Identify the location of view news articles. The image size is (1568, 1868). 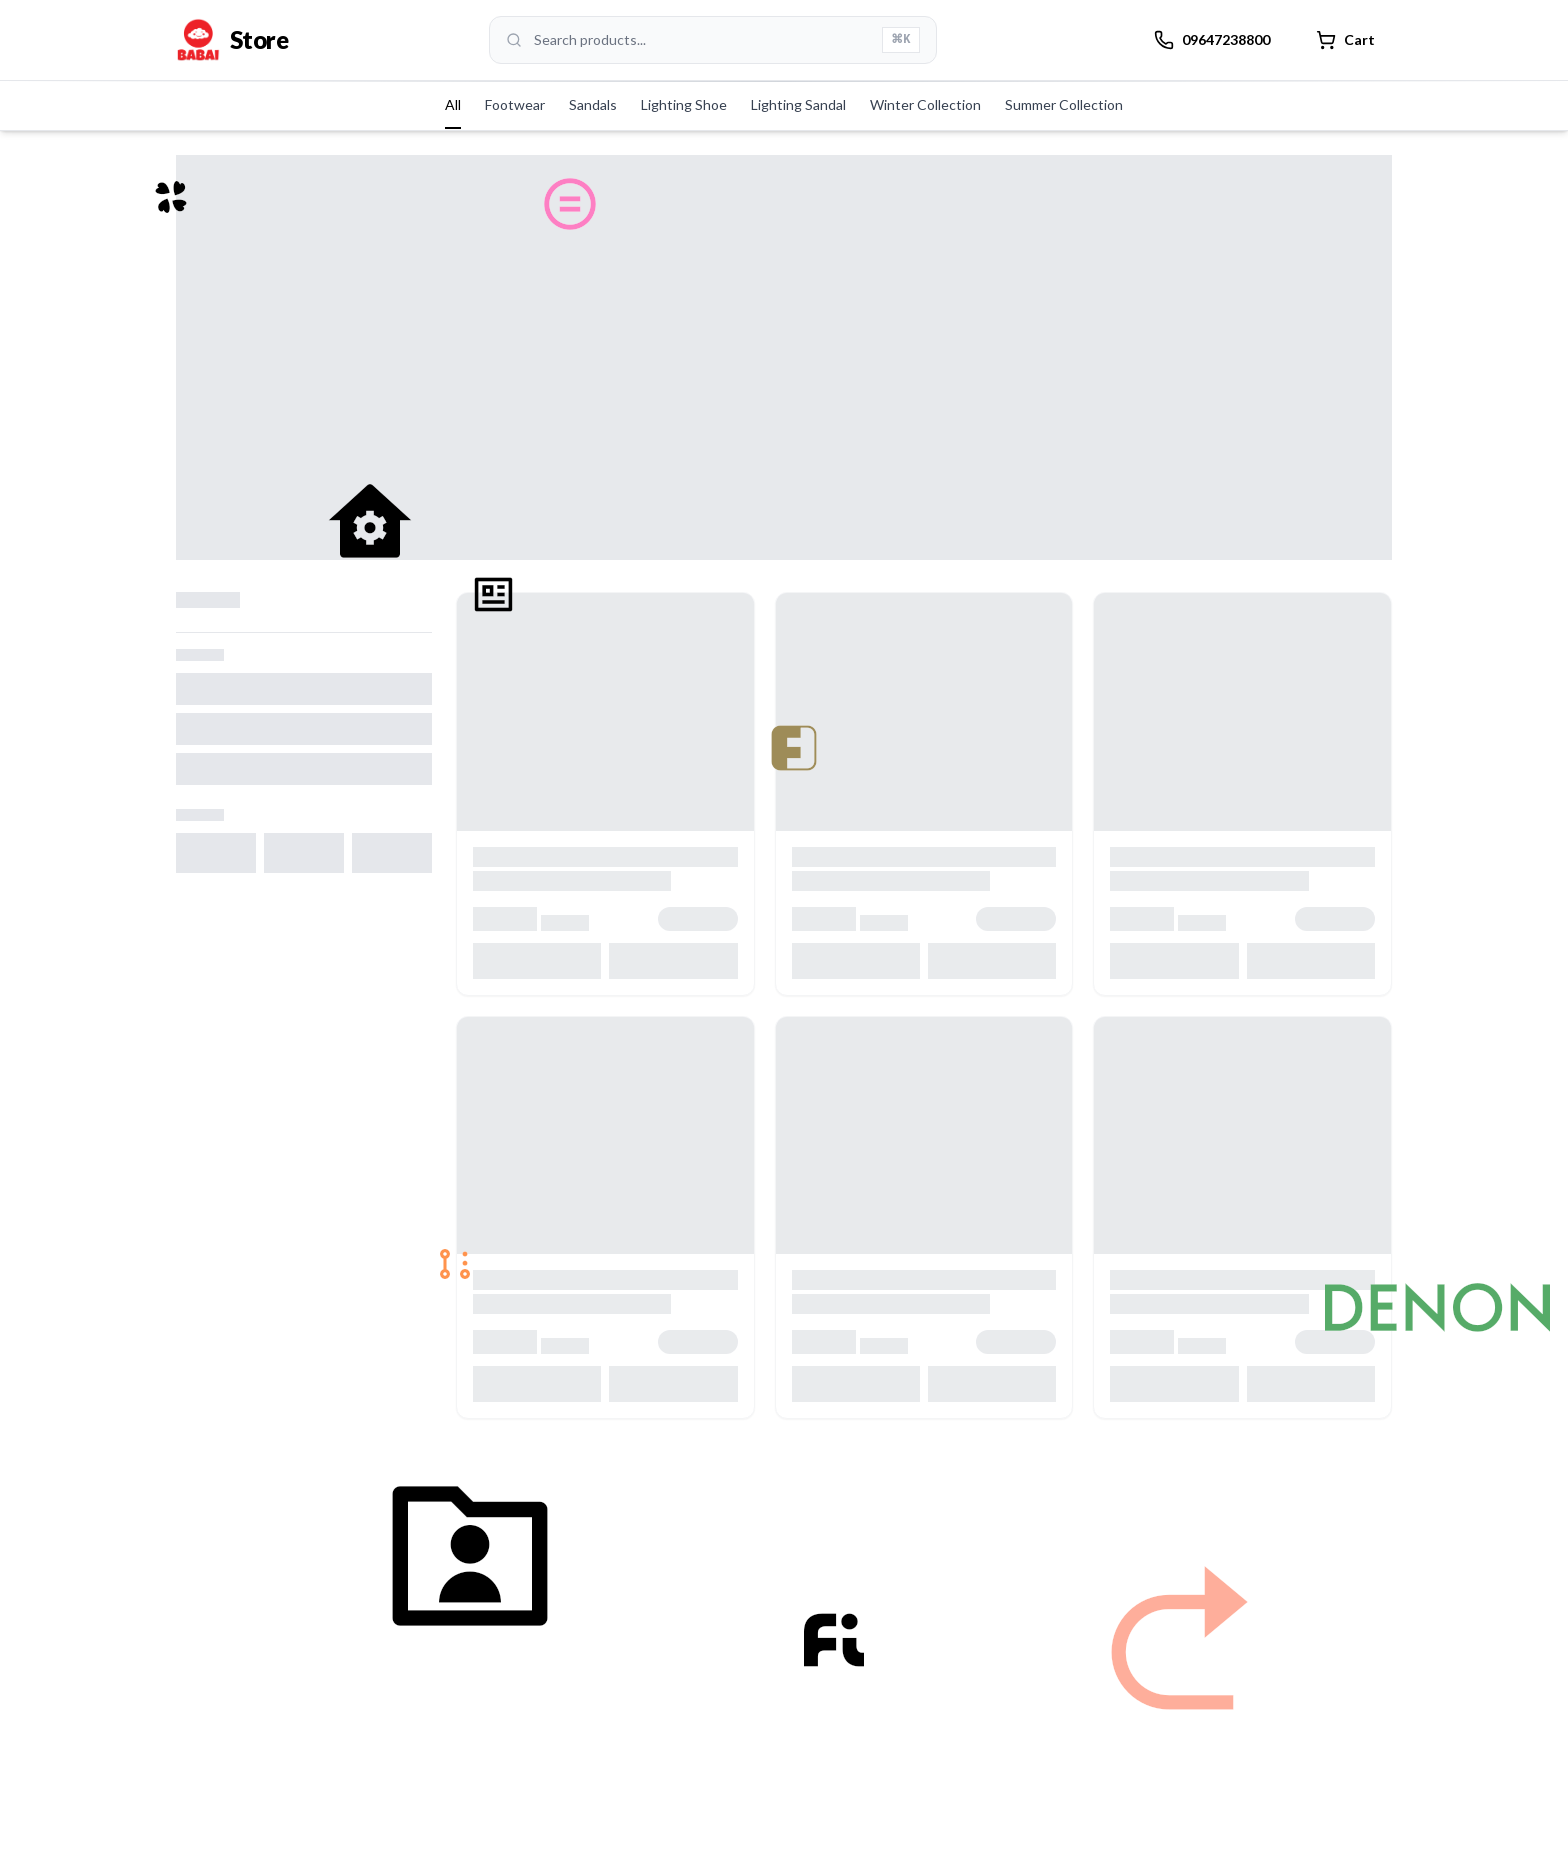
(493, 594).